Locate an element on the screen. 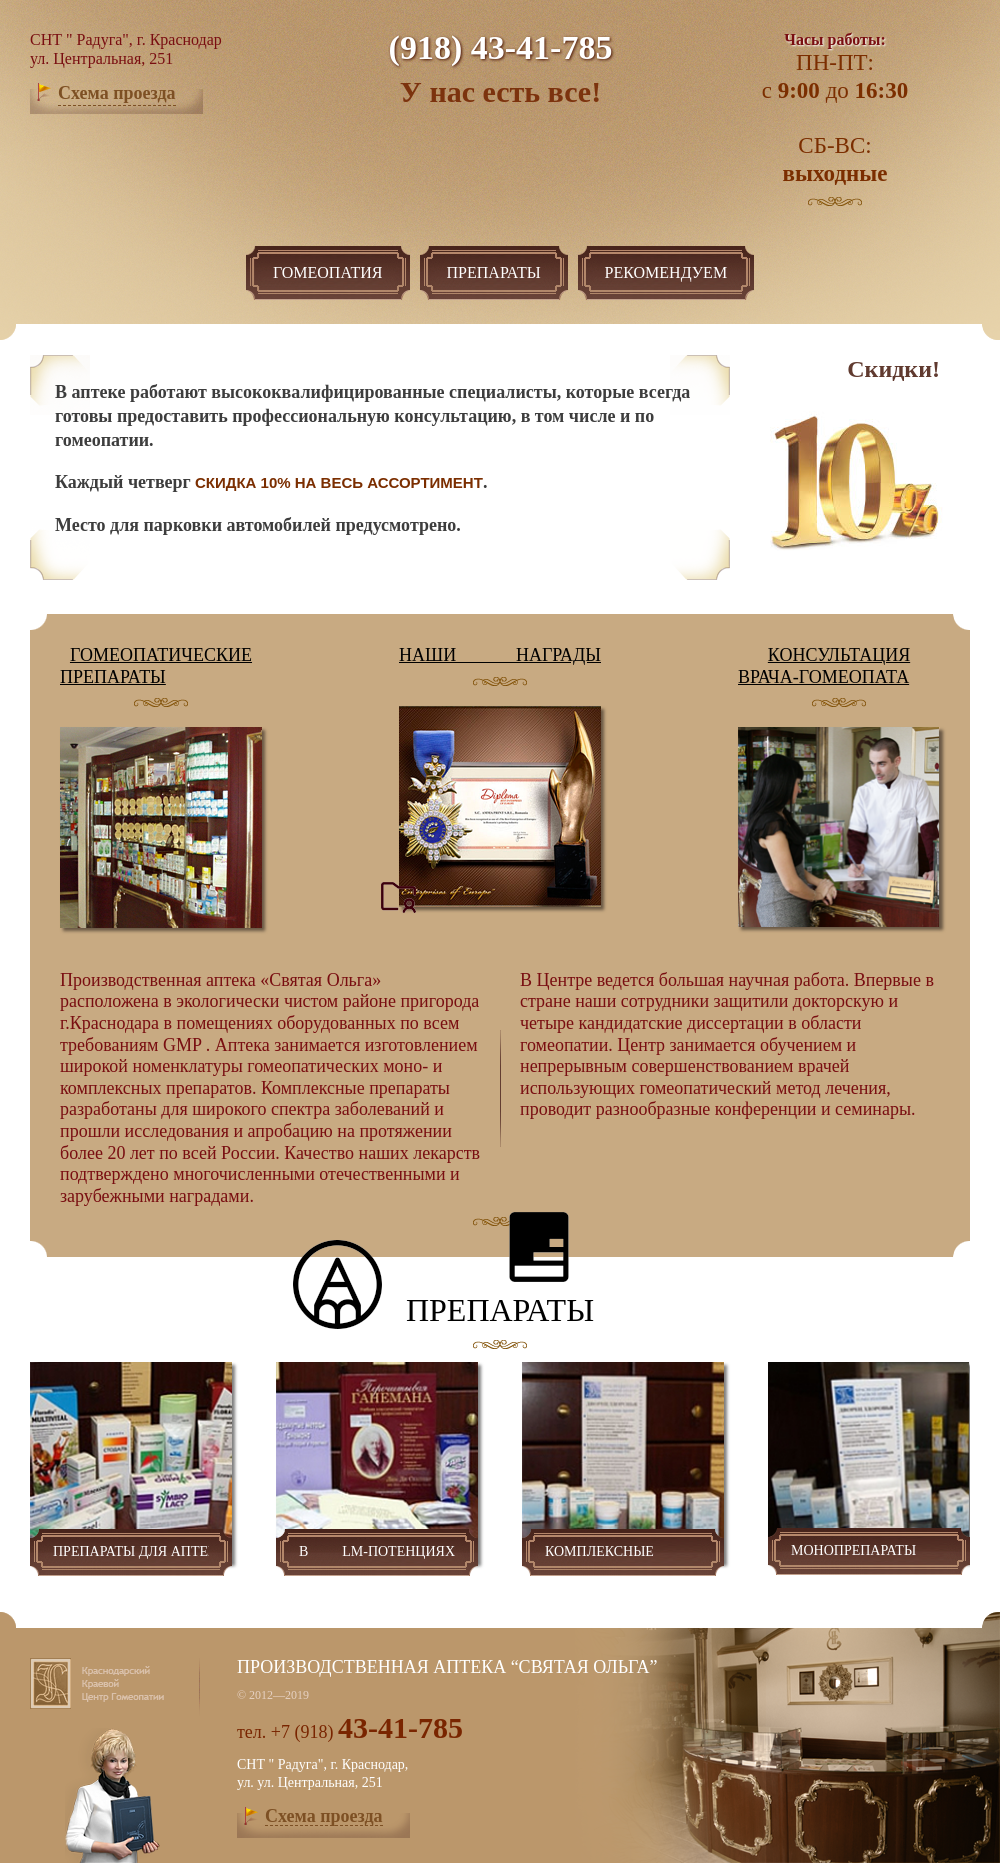 The image size is (1000, 1863). indicates stairs or stairway access is located at coordinates (539, 1247).